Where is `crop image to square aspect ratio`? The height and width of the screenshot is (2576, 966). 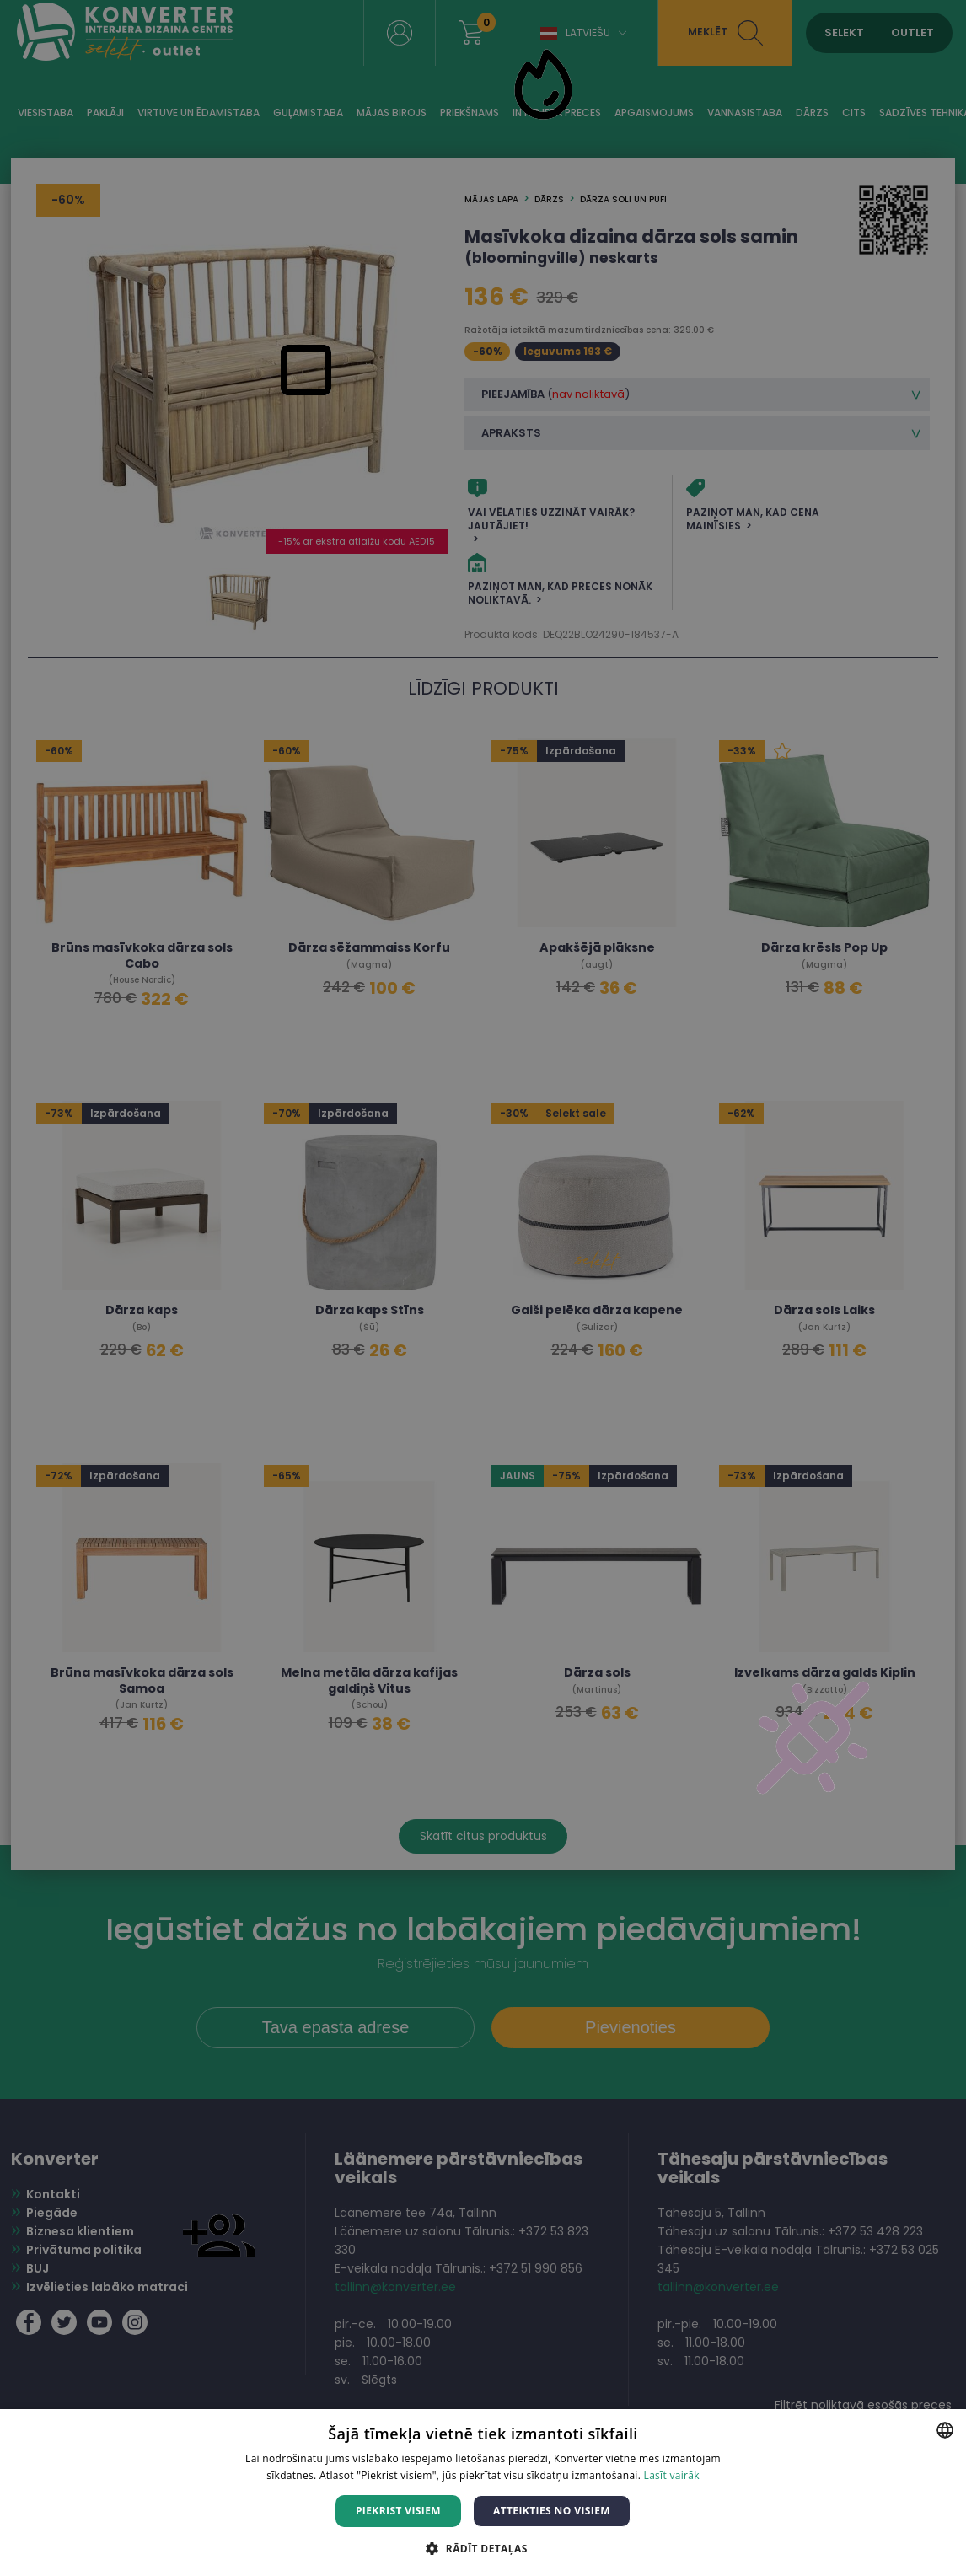 crop image to square aspect ratio is located at coordinates (306, 370).